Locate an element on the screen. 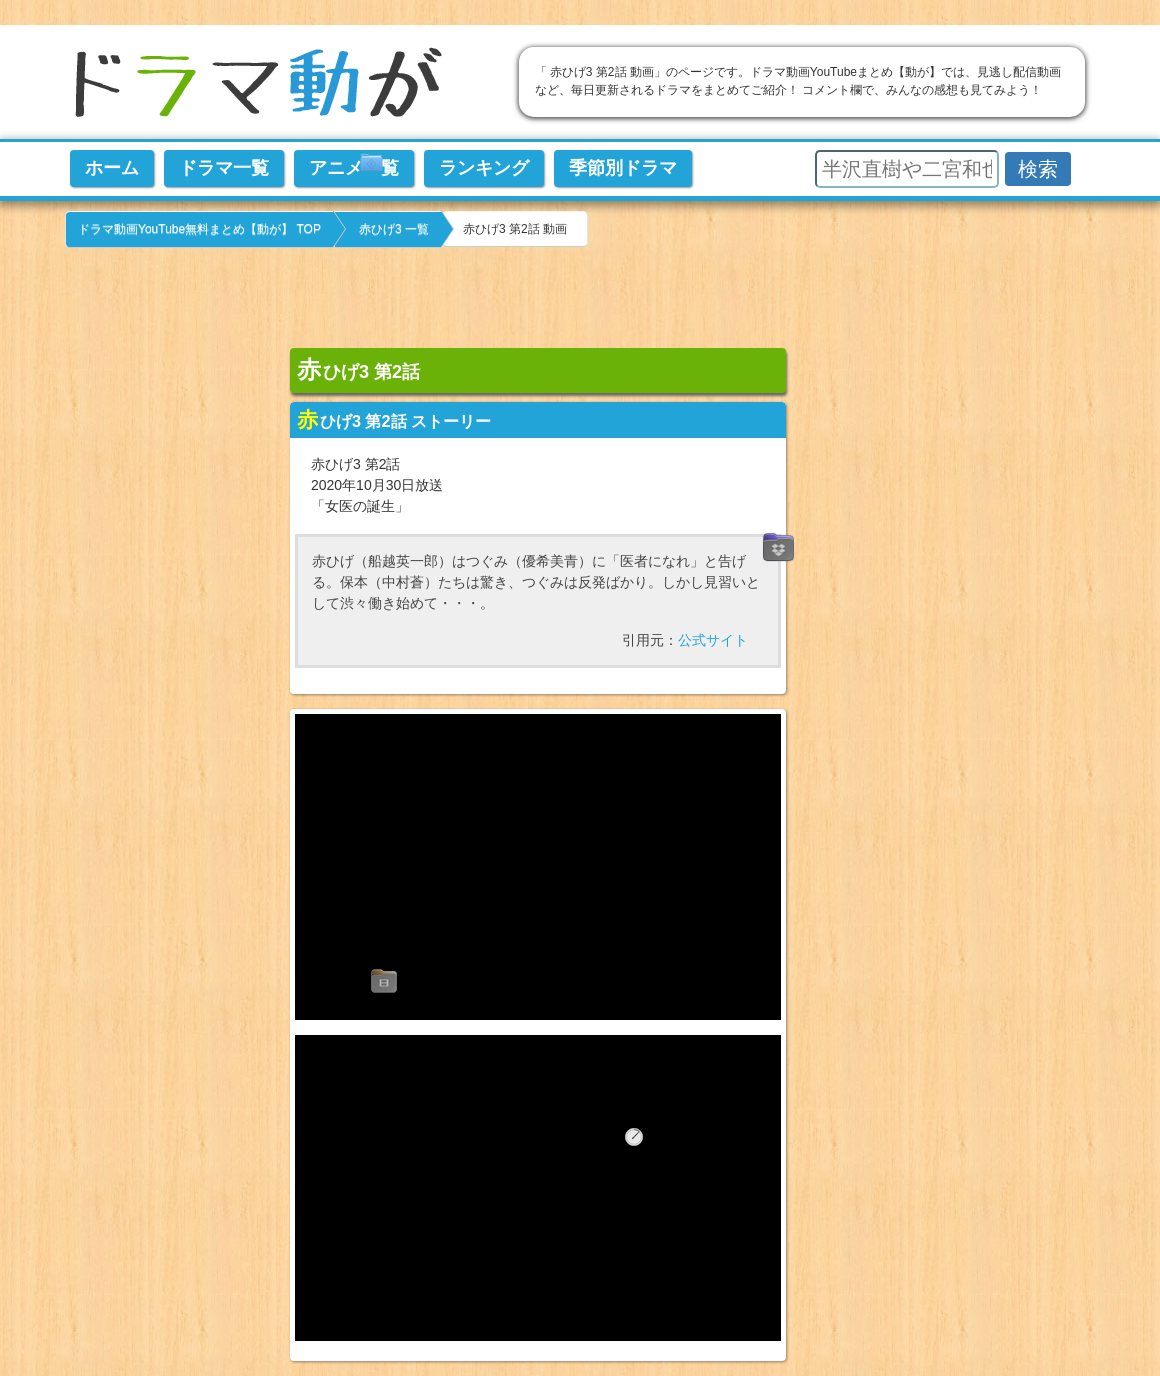  open sysprof system profiler application is located at coordinates (634, 1137).